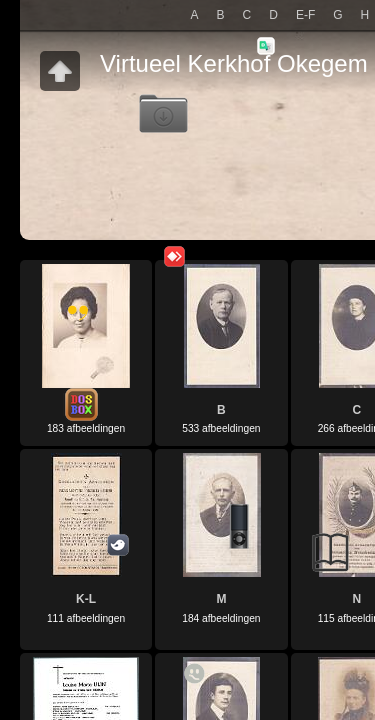 The height and width of the screenshot is (720, 375). I want to click on launch dosbox-x emulator, so click(81, 404).